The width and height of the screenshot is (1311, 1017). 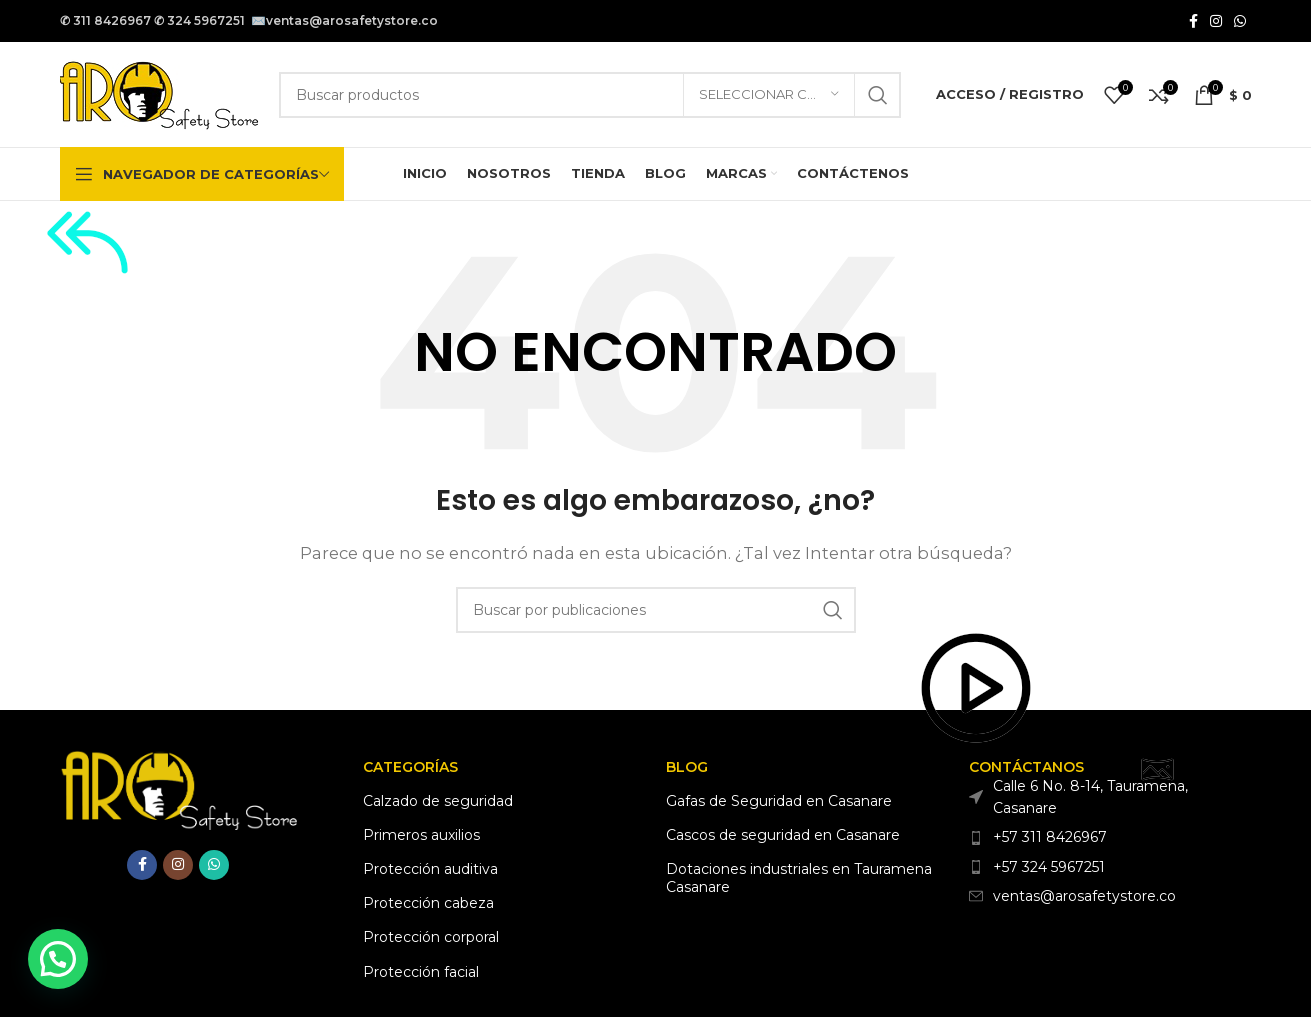 What do you see at coordinates (976, 688) in the screenshot?
I see `play media or video content` at bounding box center [976, 688].